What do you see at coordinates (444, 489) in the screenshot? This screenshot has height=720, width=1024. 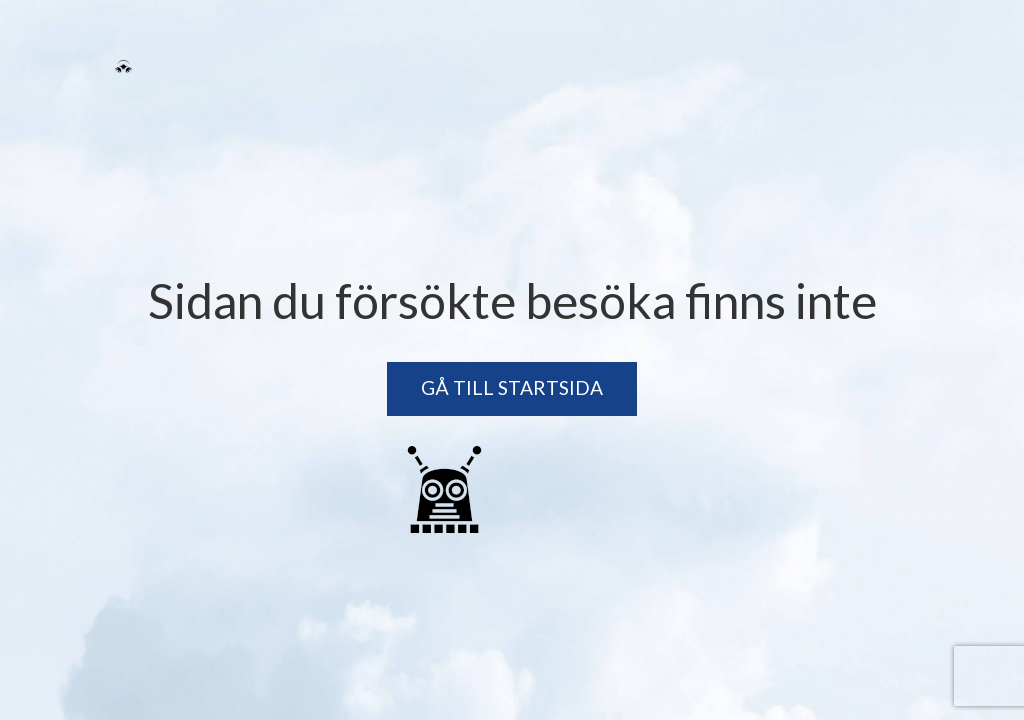 I see `access bot or AI assistant features` at bounding box center [444, 489].